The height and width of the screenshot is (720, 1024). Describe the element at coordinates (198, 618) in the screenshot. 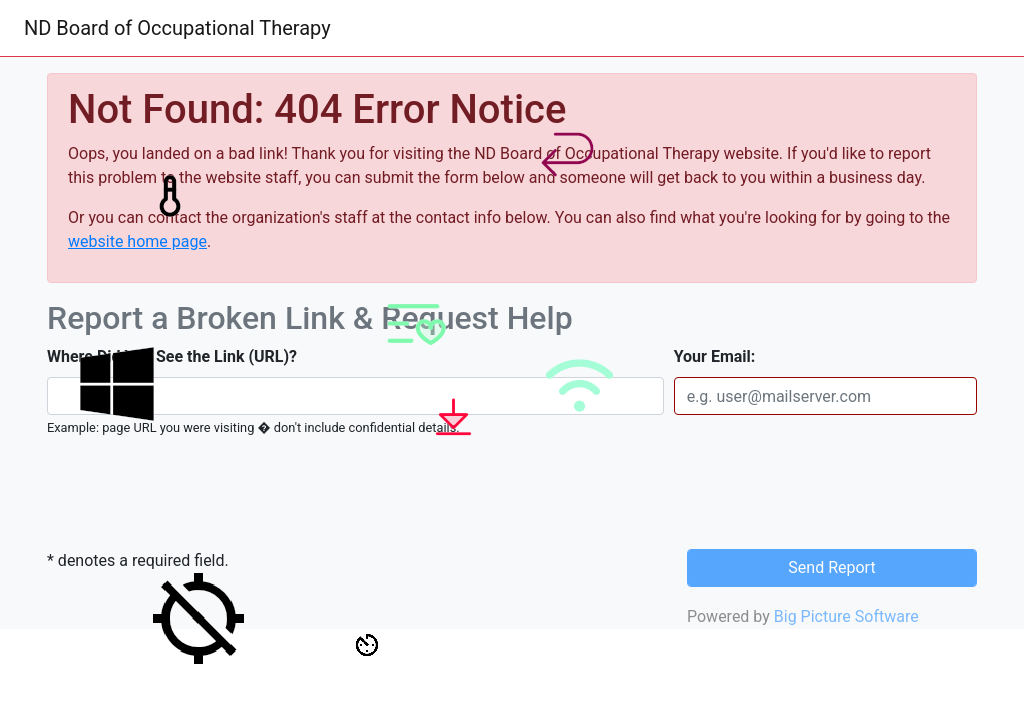

I see `location services are disabled` at that location.